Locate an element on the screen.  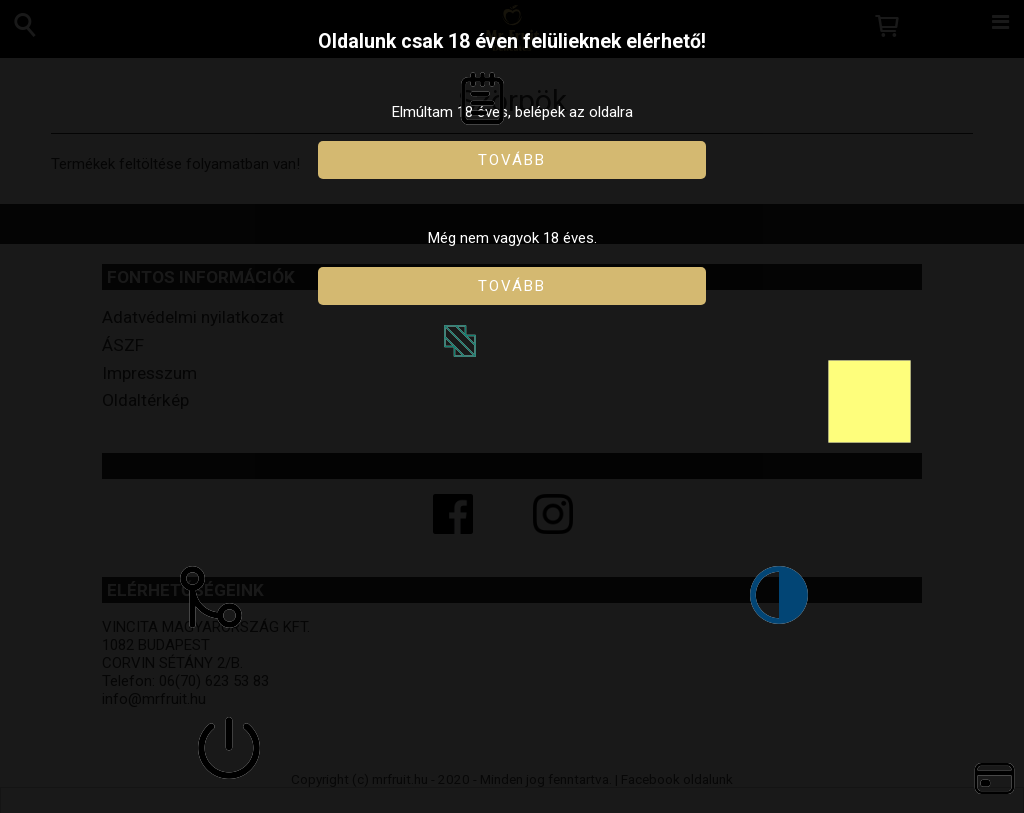
turn off or shut down the device is located at coordinates (229, 748).